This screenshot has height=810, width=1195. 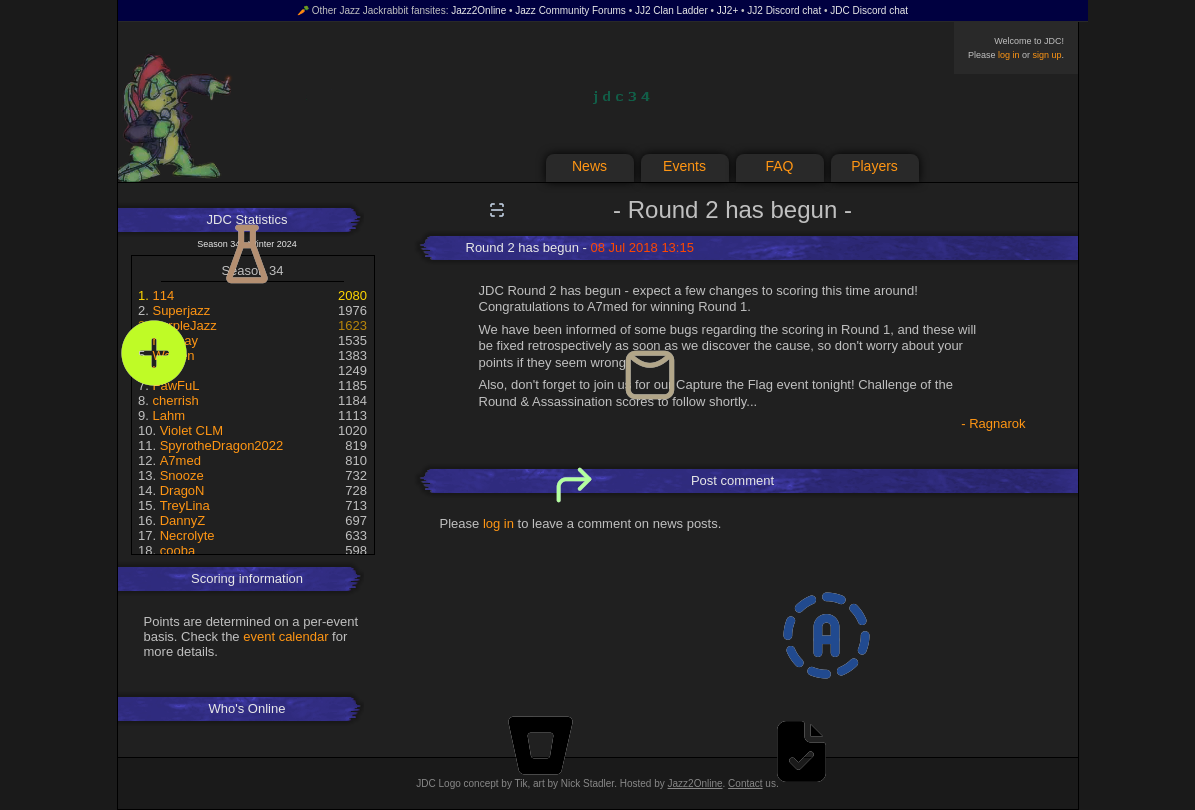 What do you see at coordinates (826, 635) in the screenshot?
I see `indicates a draft or pending annotation` at bounding box center [826, 635].